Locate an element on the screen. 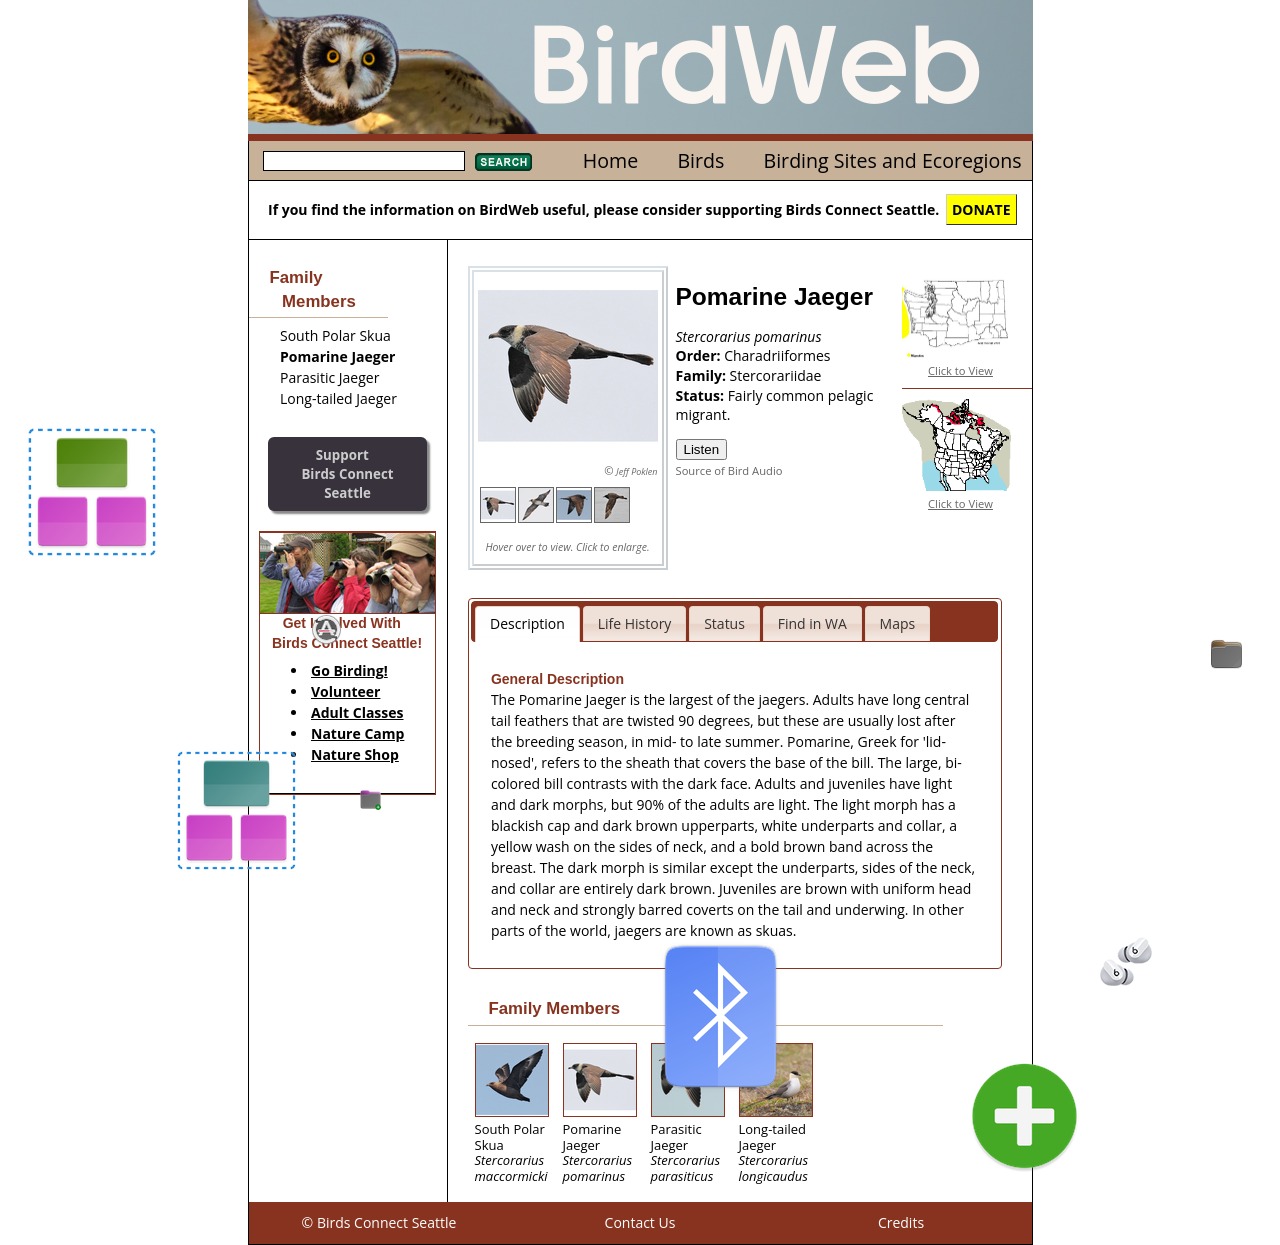  open the software update manager is located at coordinates (326, 629).